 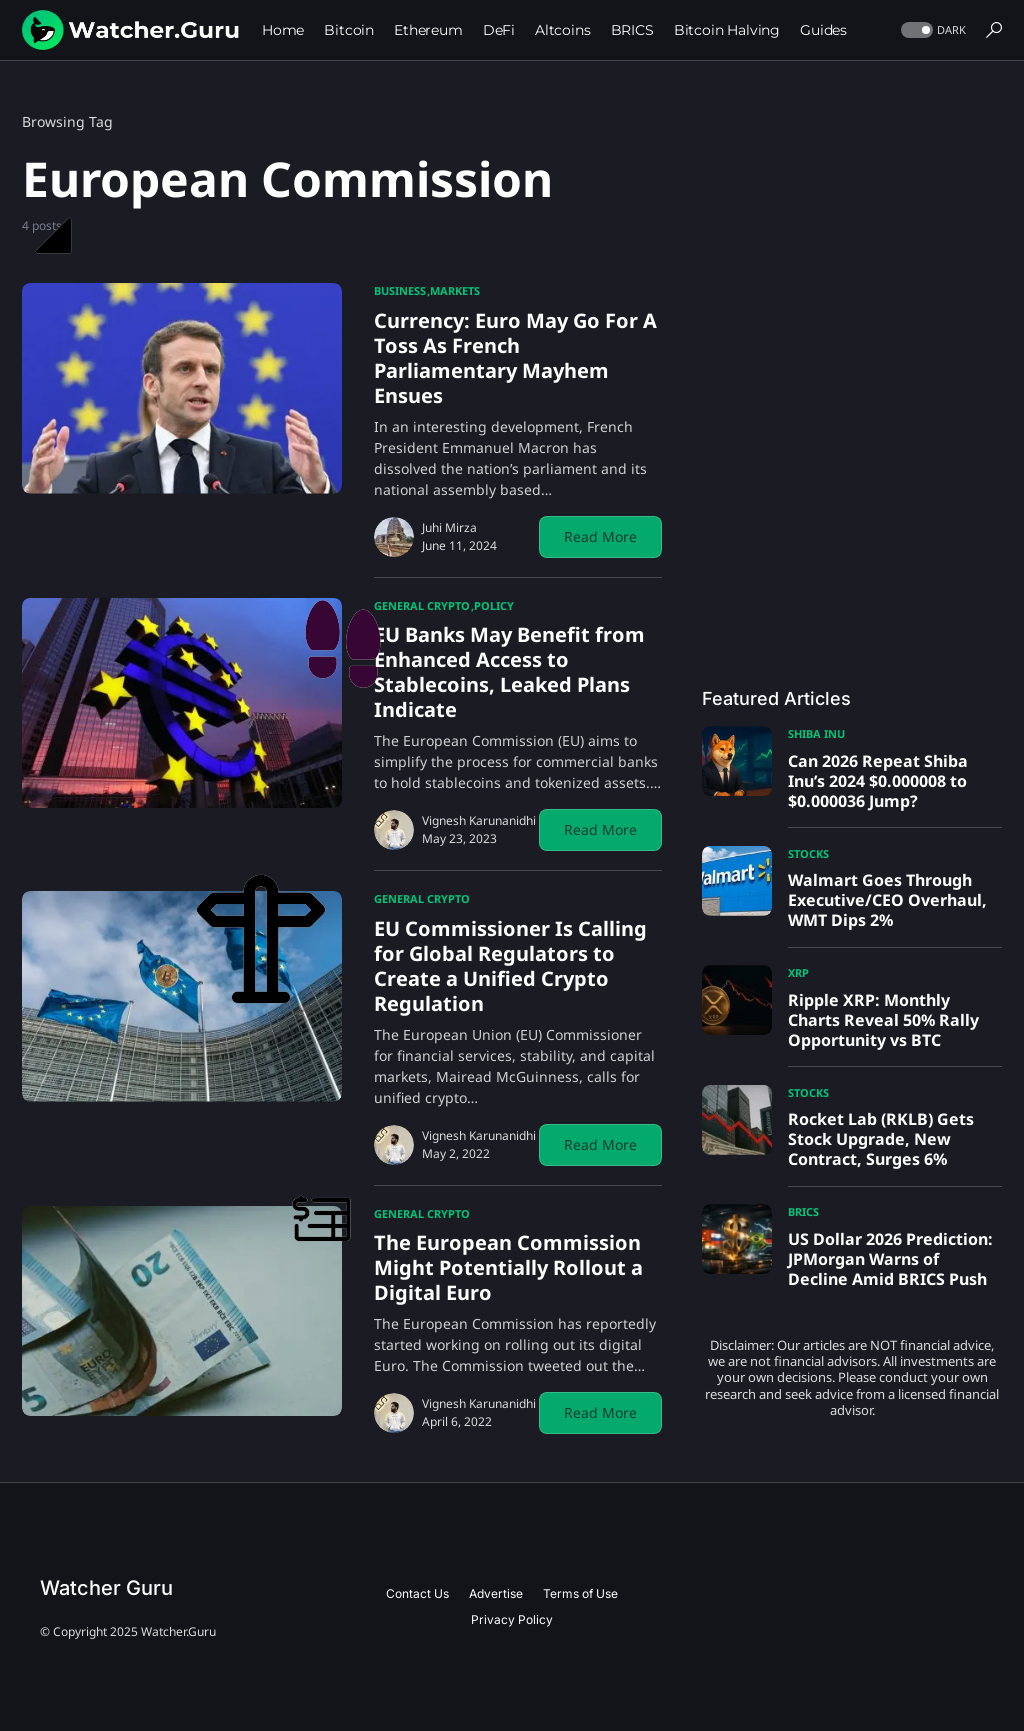 What do you see at coordinates (322, 1219) in the screenshot?
I see `view invoice details` at bounding box center [322, 1219].